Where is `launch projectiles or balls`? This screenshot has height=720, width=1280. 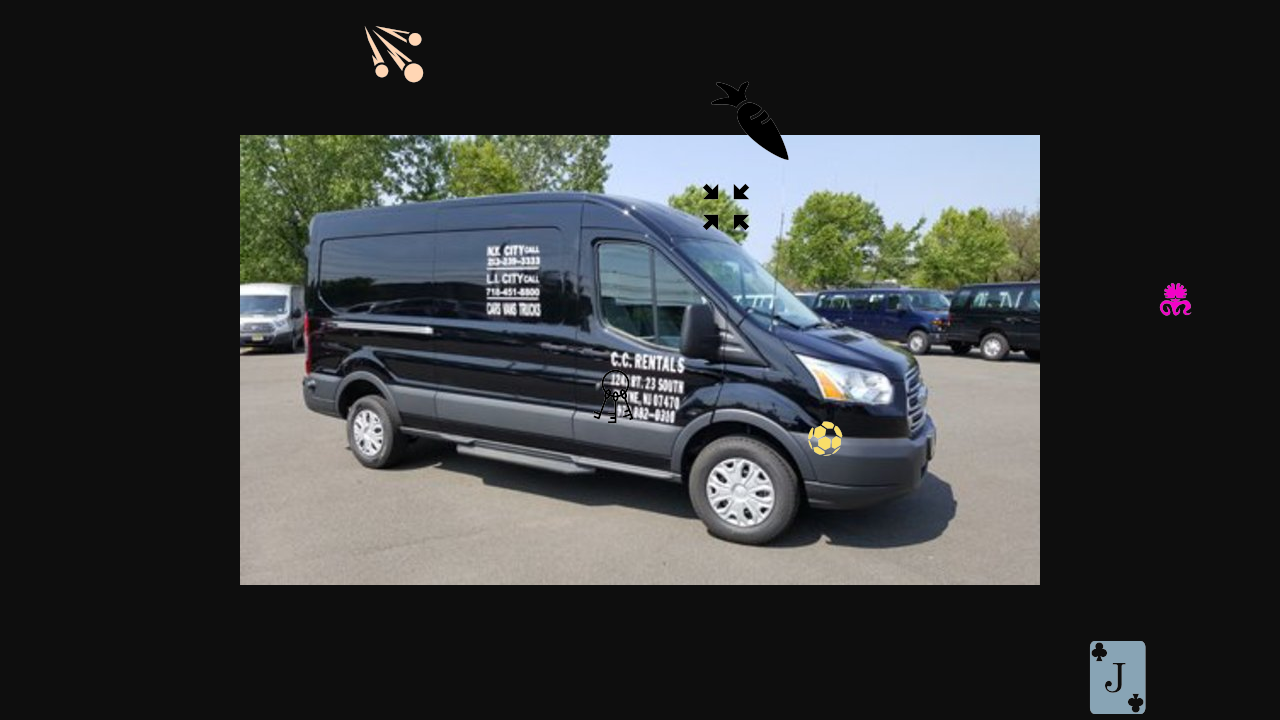 launch projectiles or balls is located at coordinates (394, 52).